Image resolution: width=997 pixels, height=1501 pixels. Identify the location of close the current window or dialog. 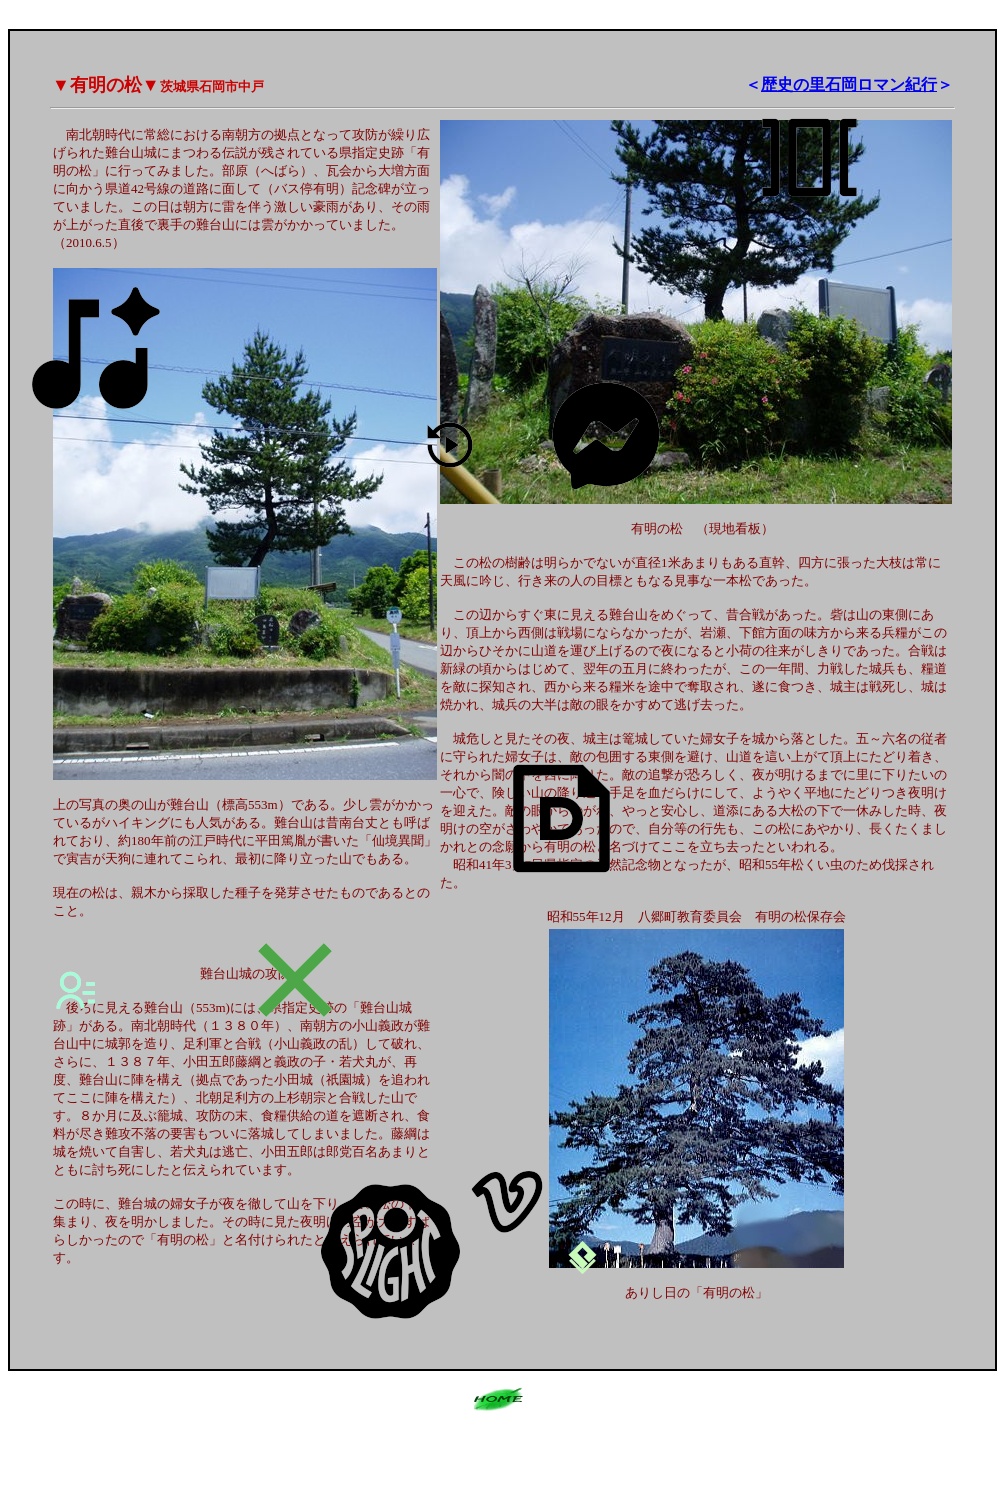
(295, 980).